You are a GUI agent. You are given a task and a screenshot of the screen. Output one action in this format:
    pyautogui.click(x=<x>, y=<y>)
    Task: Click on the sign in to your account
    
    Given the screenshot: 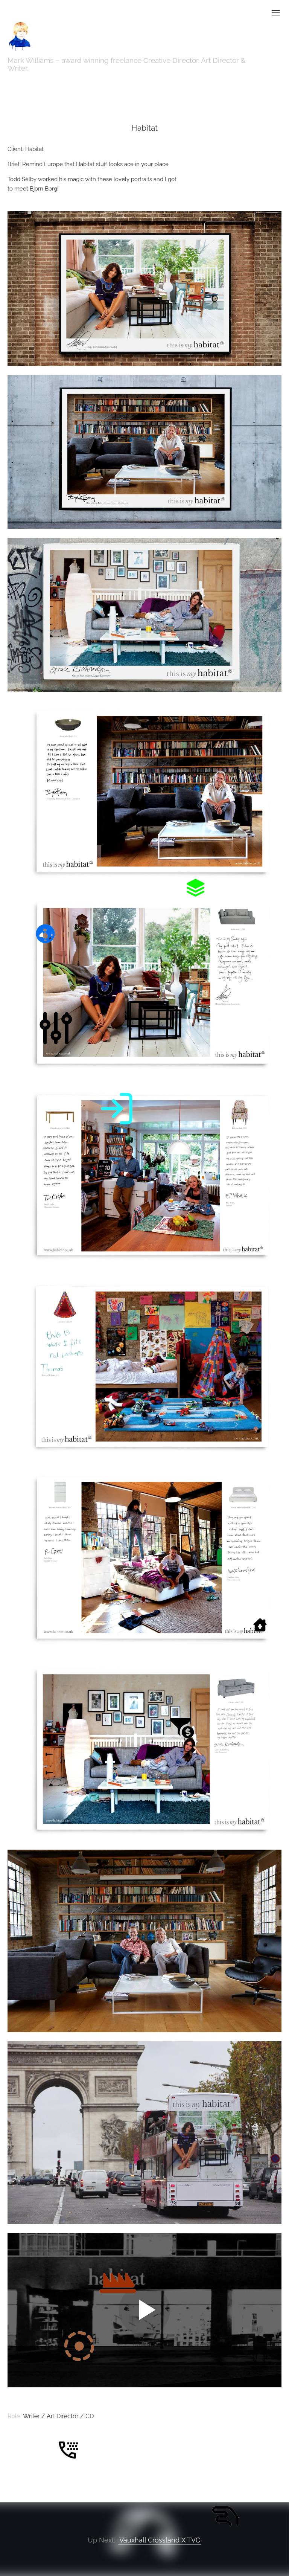 What is the action you would take?
    pyautogui.click(x=117, y=1109)
    